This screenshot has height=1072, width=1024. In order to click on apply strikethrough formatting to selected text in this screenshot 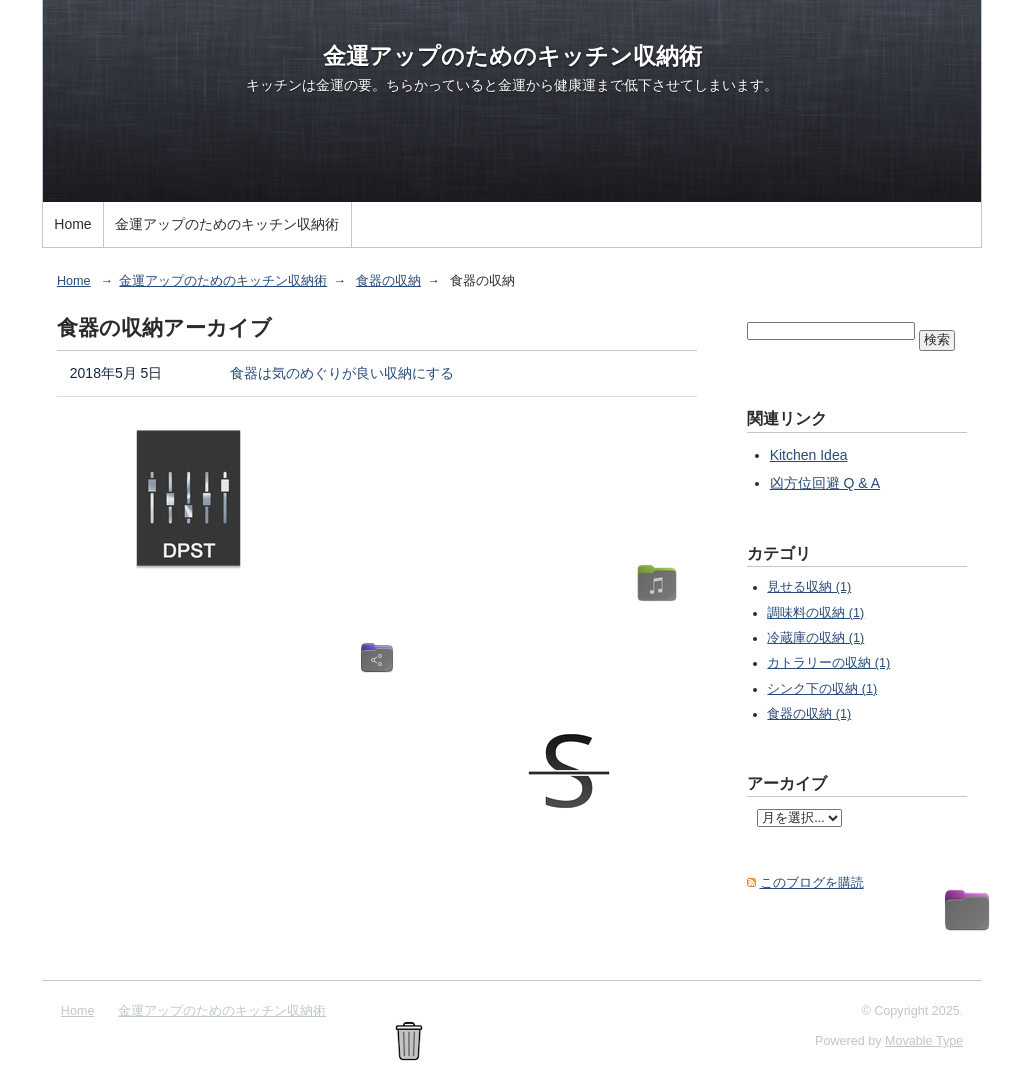, I will do `click(569, 773)`.